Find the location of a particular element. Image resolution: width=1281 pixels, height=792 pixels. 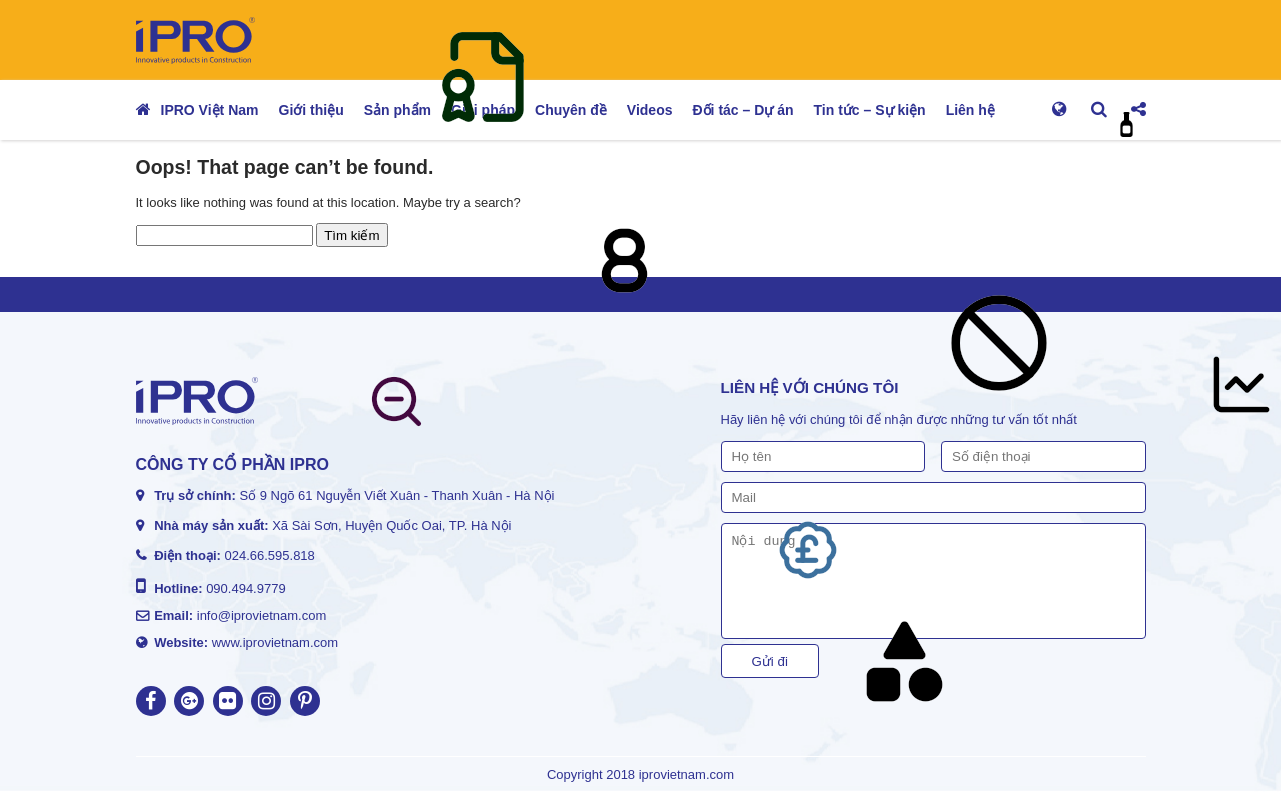

zoom out to see more of the view is located at coordinates (396, 401).